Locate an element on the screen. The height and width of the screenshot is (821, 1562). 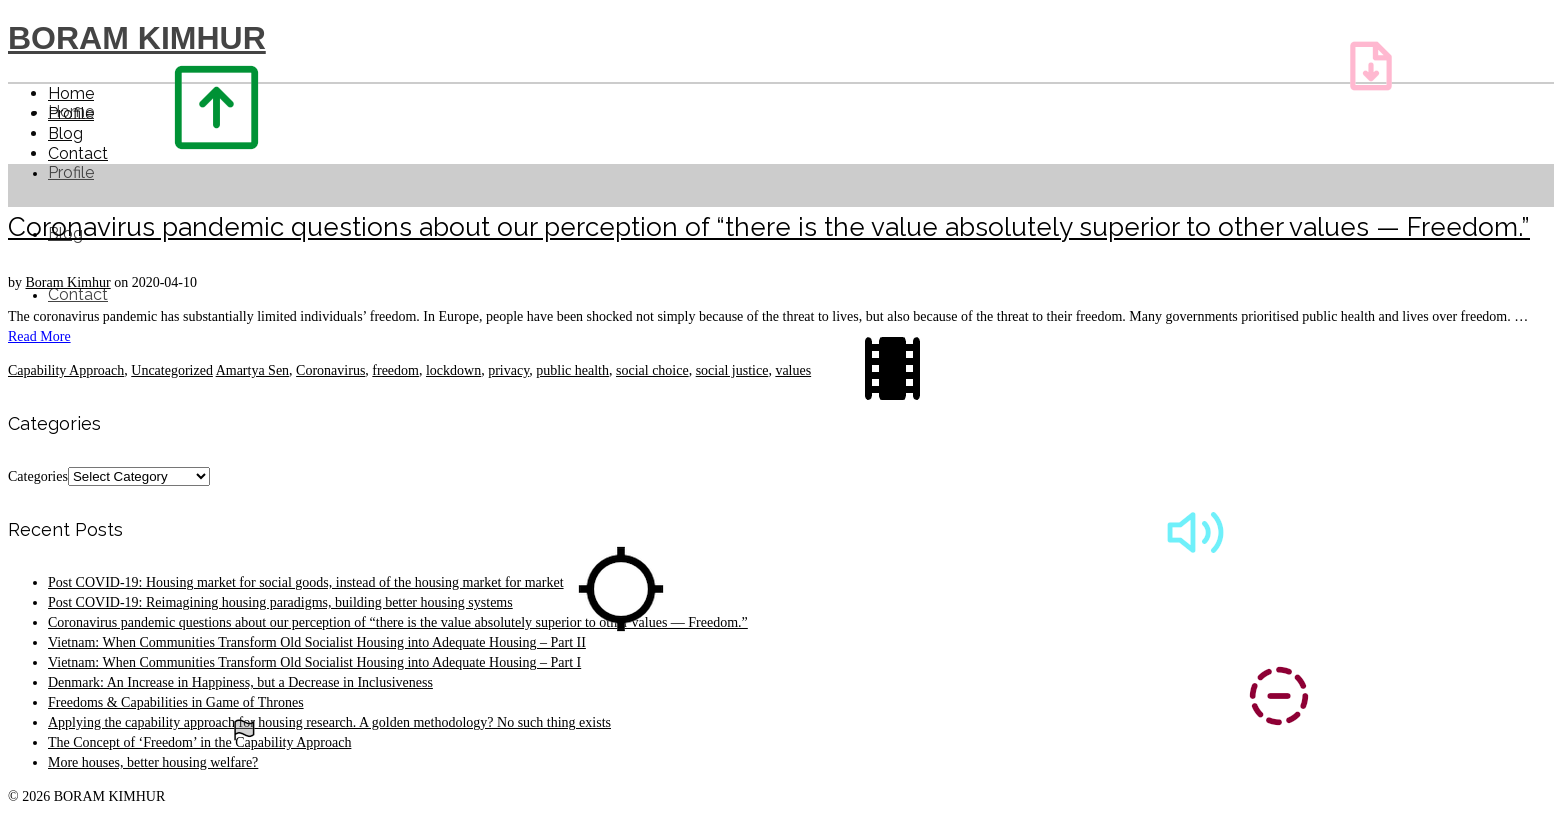
adjust audio volume is located at coordinates (1195, 532).